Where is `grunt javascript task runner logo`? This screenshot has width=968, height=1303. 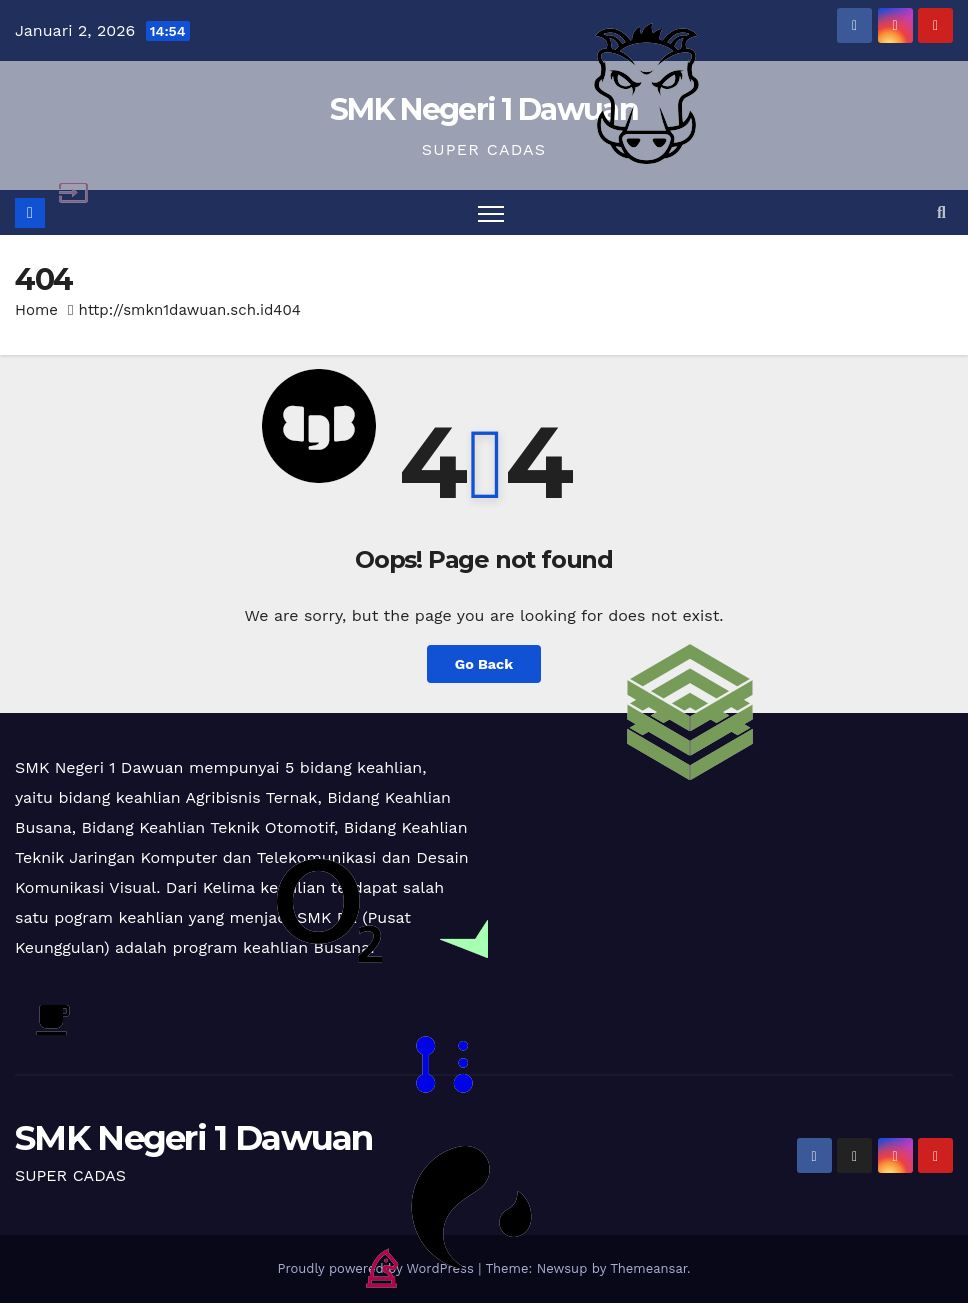 grunt javascript task runner logo is located at coordinates (646, 93).